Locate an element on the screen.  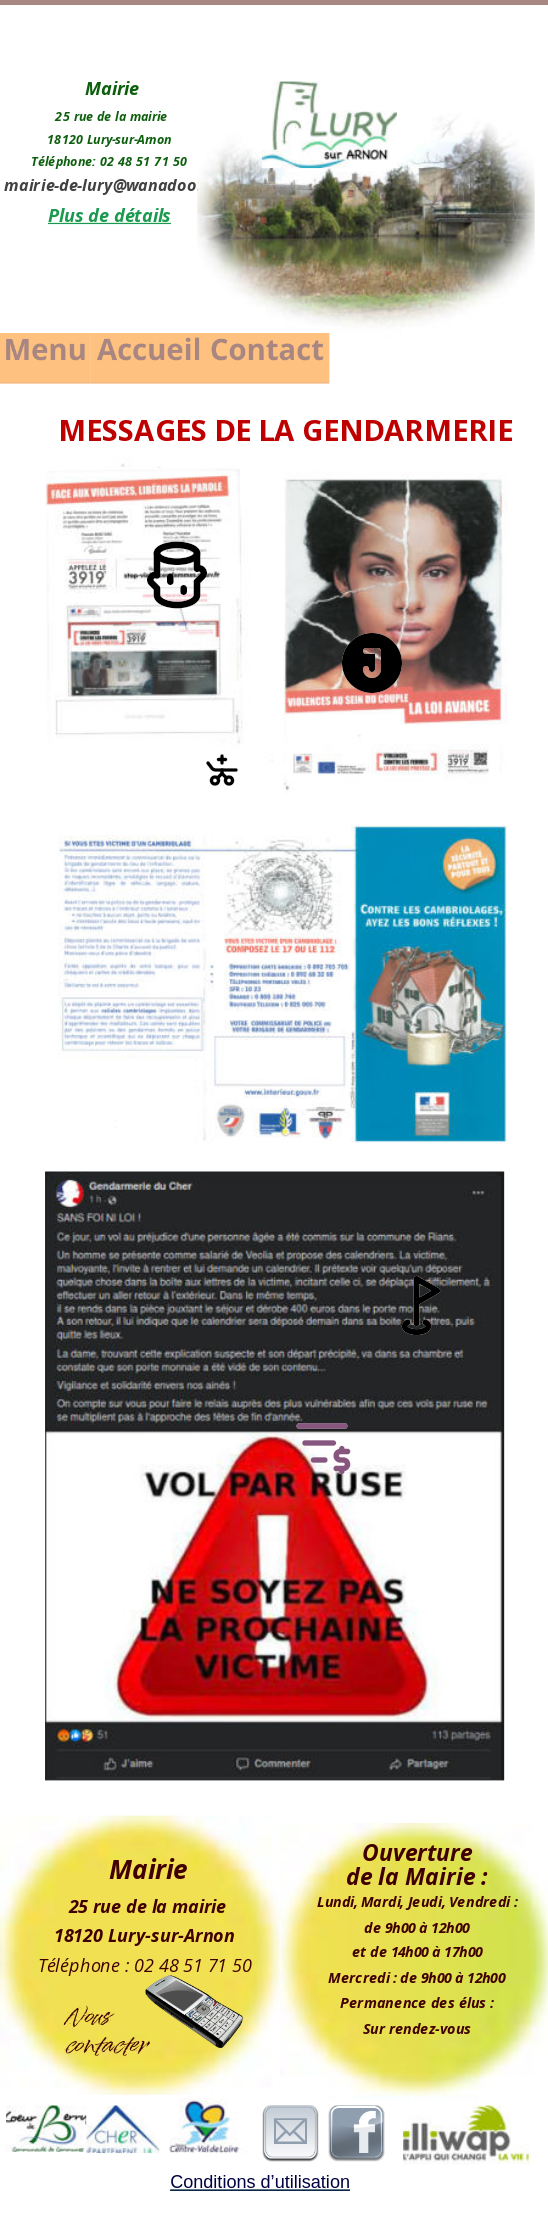
filter results by price or cost is located at coordinates (322, 1443).